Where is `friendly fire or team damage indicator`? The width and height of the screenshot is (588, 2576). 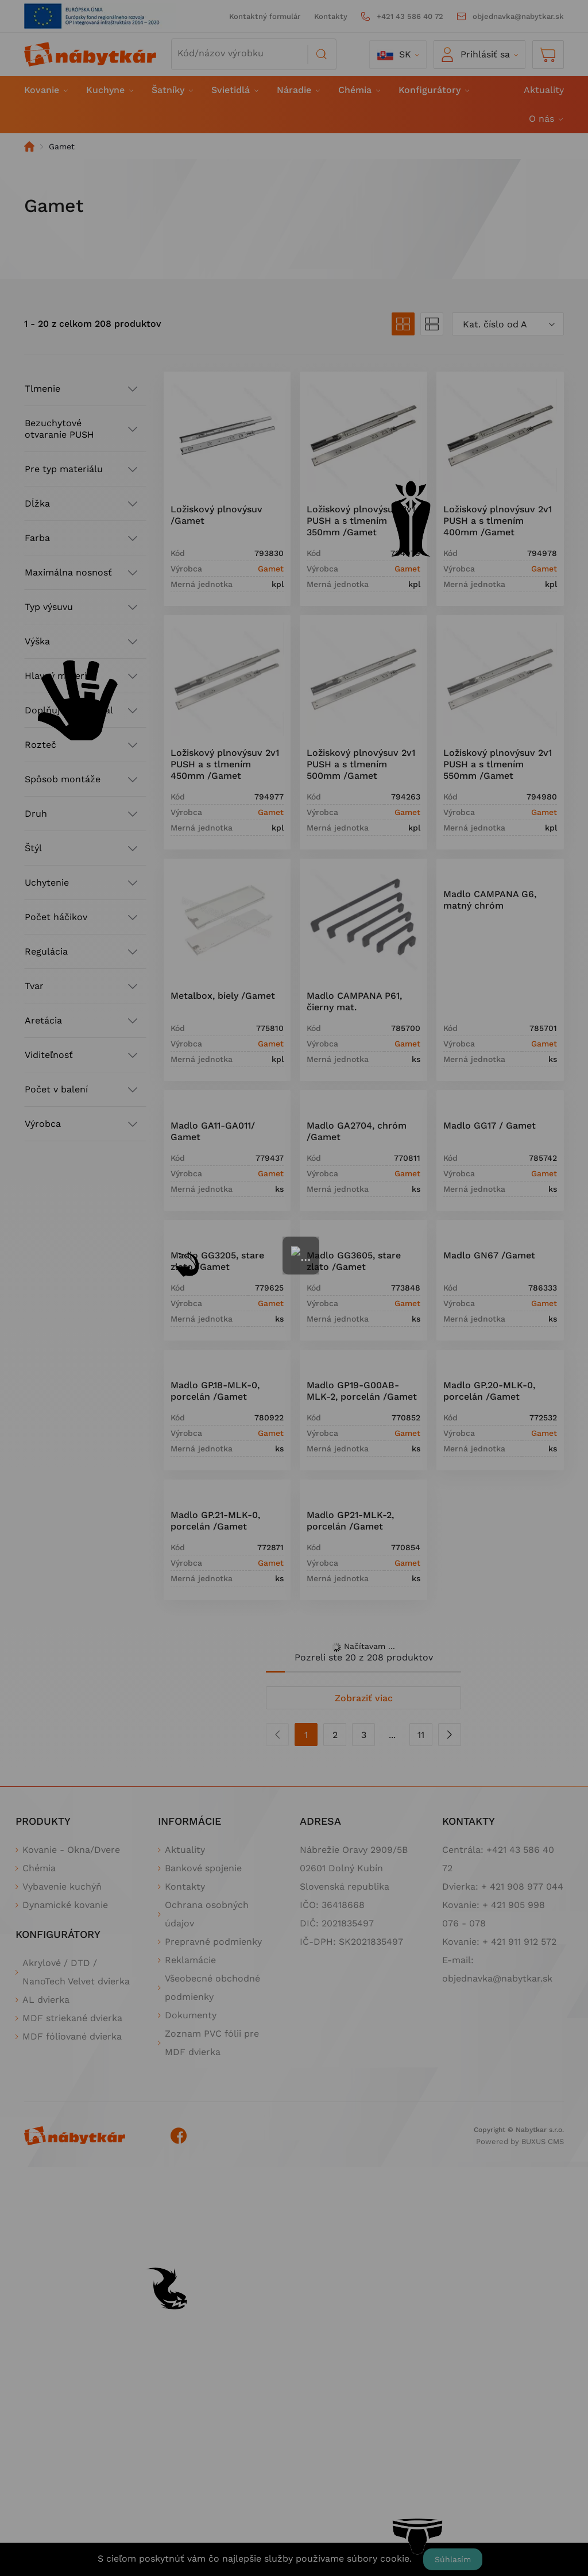 friendly fire or team damage indicator is located at coordinates (166, 2288).